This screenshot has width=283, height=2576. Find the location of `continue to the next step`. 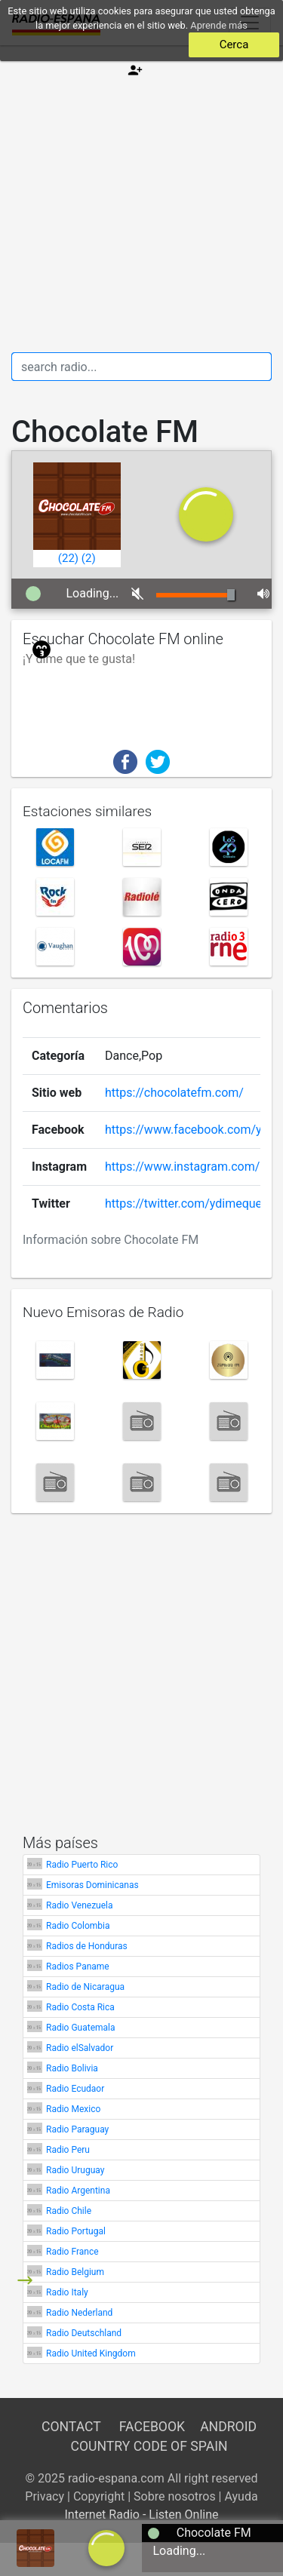

continue to the next step is located at coordinates (25, 2280).